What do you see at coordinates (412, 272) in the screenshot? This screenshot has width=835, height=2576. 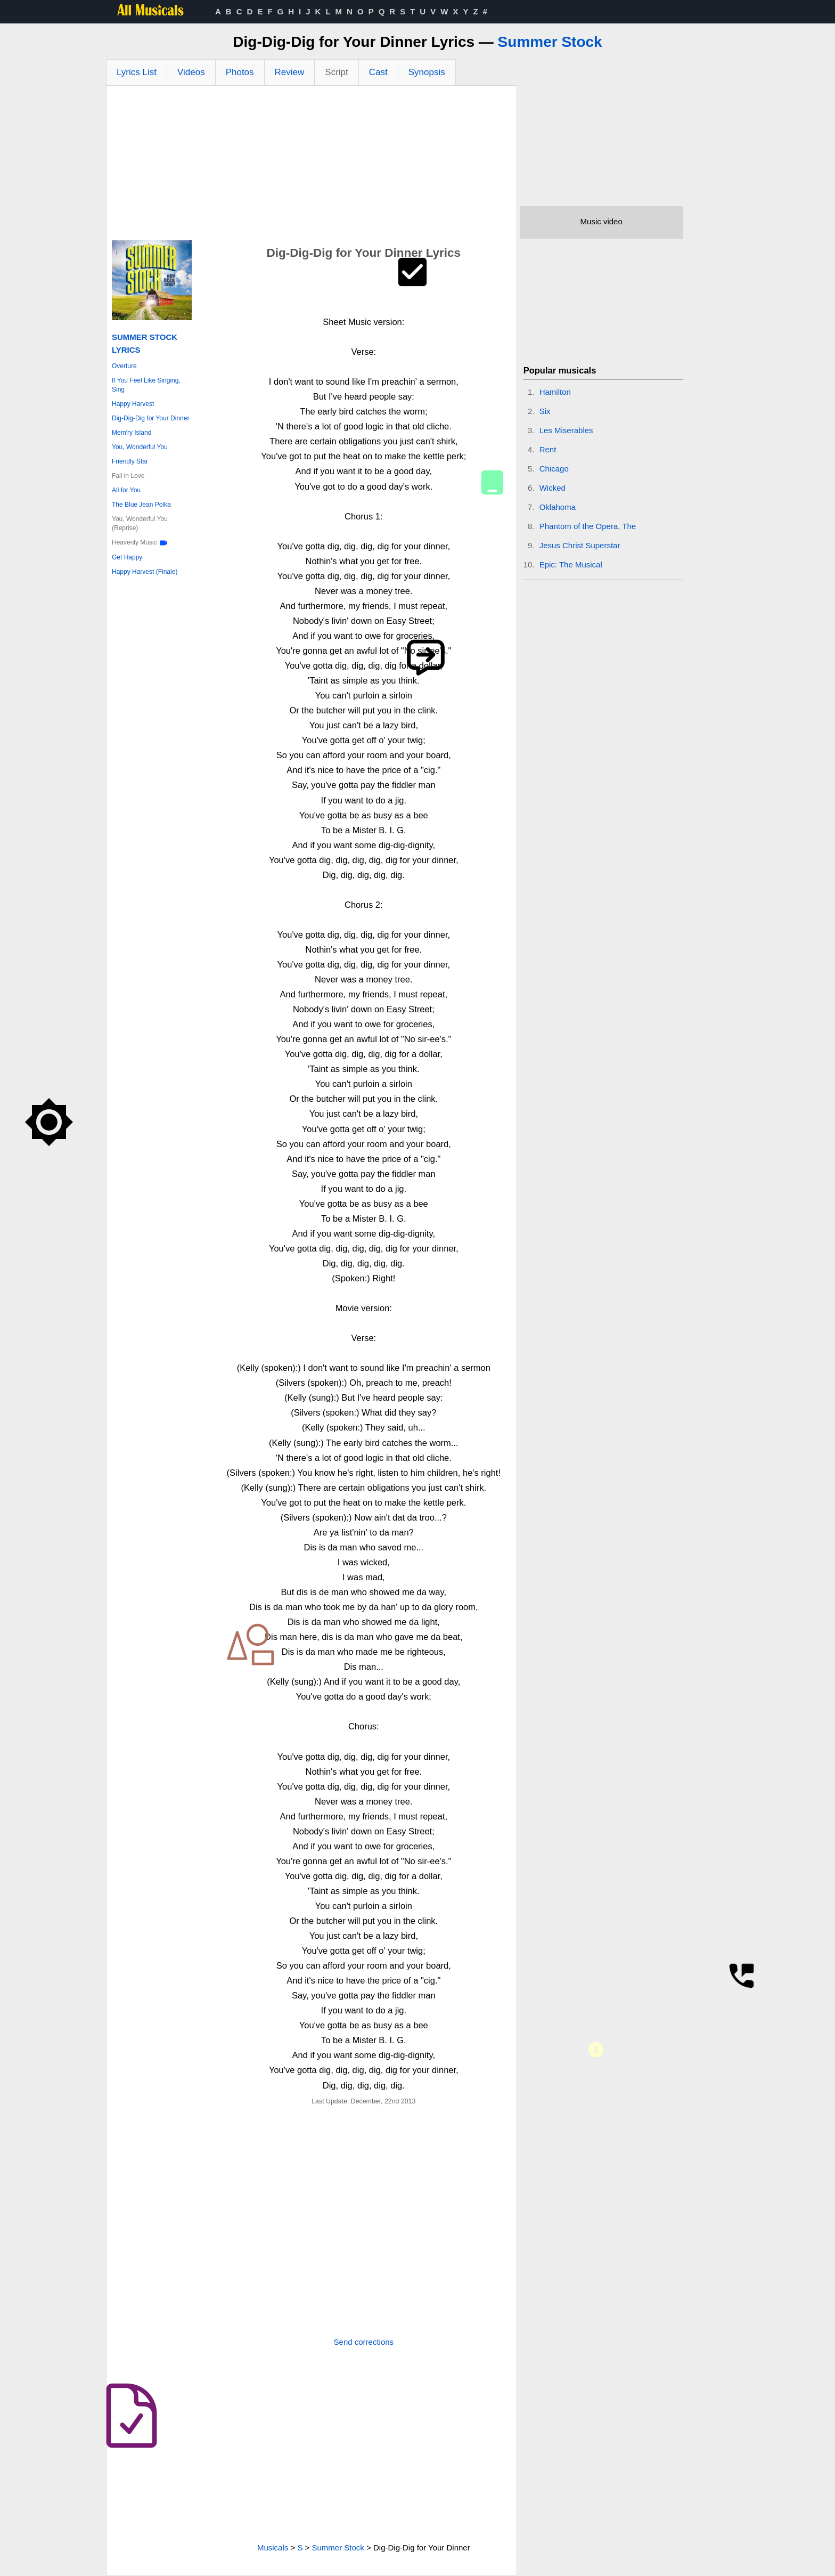 I see `a selected or checked option` at bounding box center [412, 272].